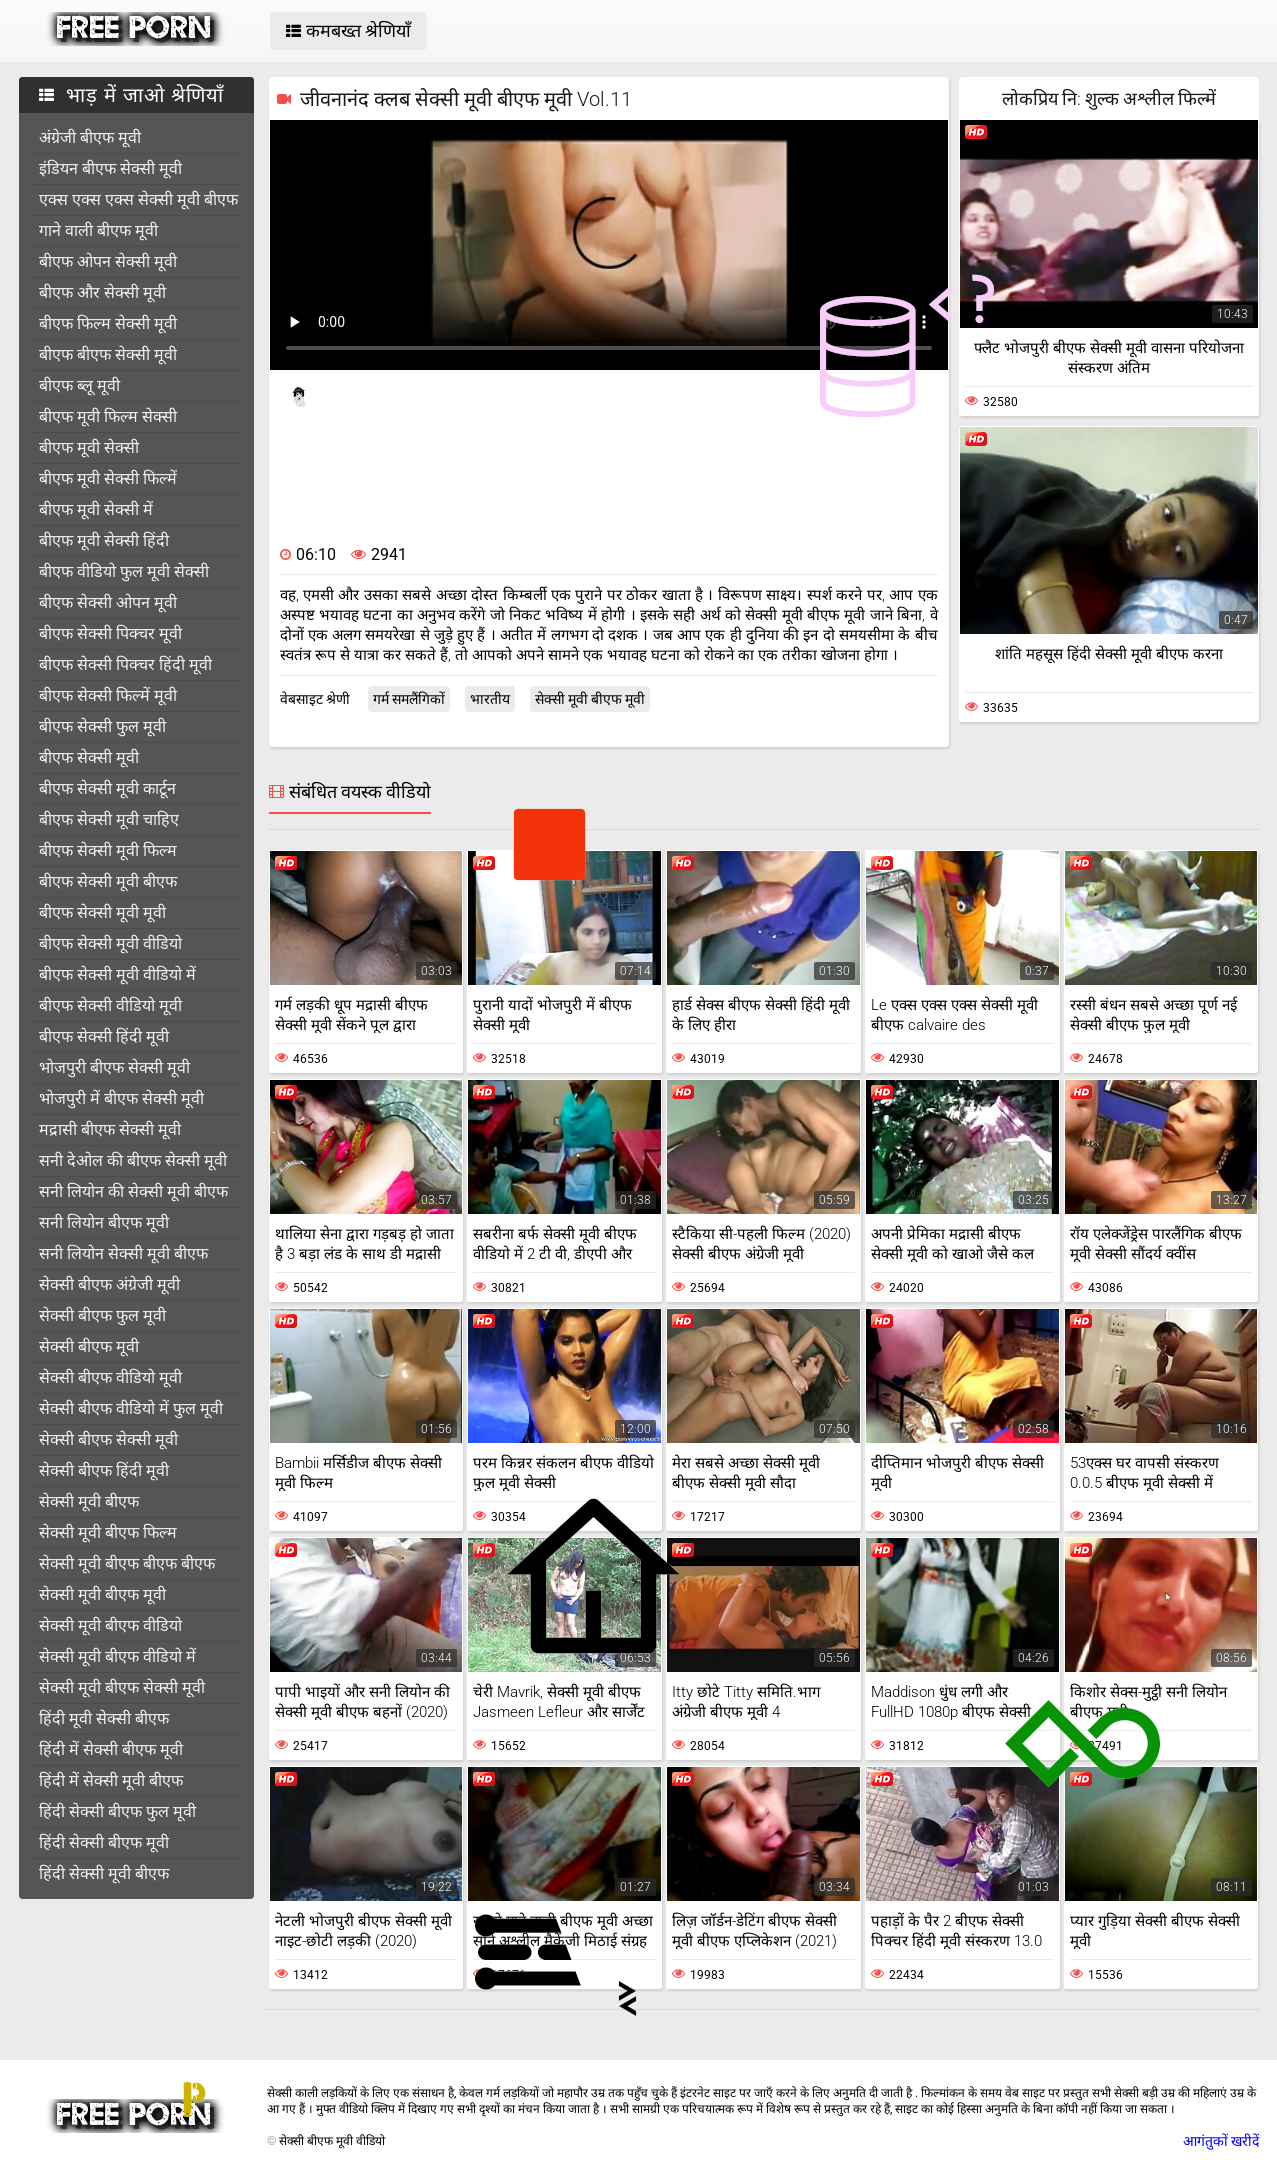 The width and height of the screenshot is (1277, 2175). Describe the element at coordinates (528, 1952) in the screenshot. I see `open Edge Impulse platform` at that location.